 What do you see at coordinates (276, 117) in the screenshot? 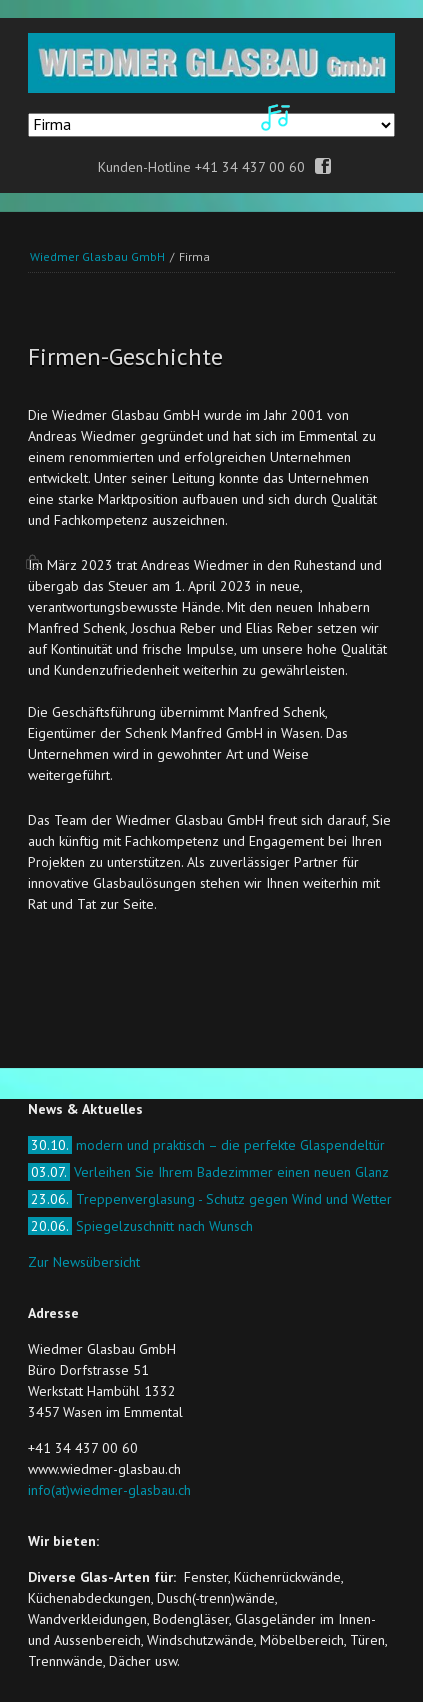
I see `remove a song from playlist` at bounding box center [276, 117].